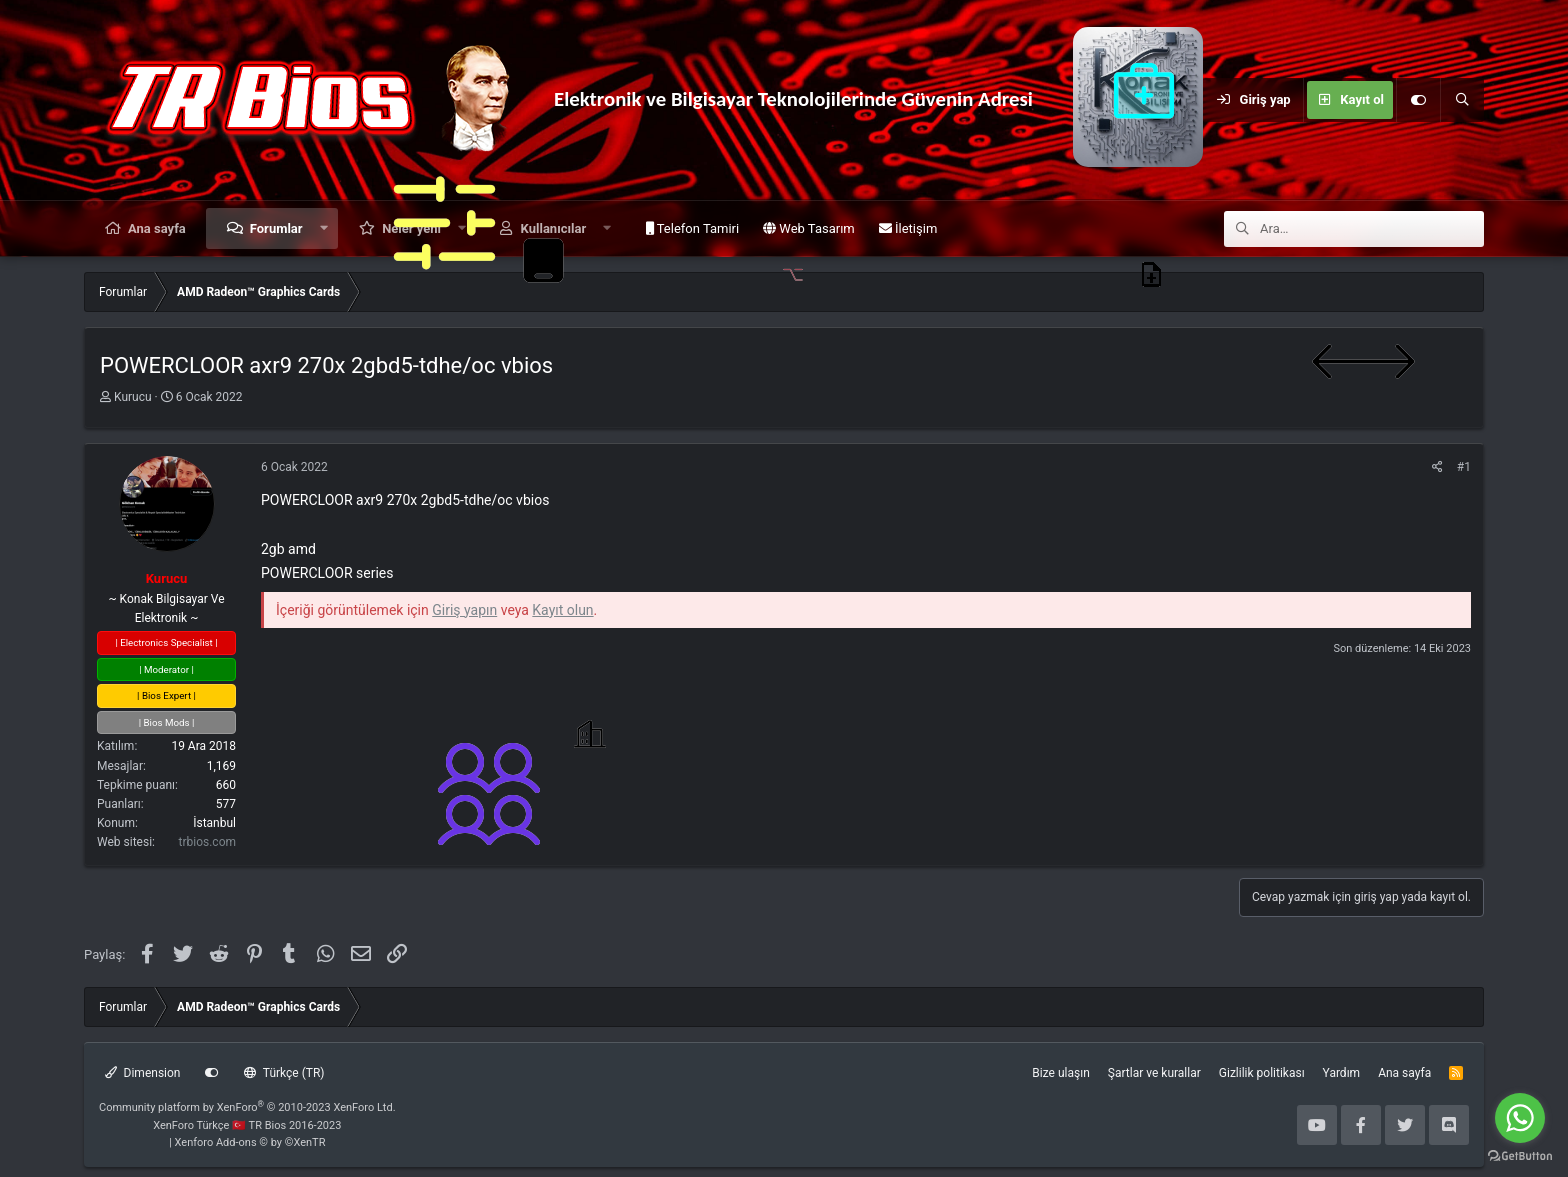 The width and height of the screenshot is (1568, 1177). Describe the element at coordinates (1363, 361) in the screenshot. I see `resize element horizontally` at that location.